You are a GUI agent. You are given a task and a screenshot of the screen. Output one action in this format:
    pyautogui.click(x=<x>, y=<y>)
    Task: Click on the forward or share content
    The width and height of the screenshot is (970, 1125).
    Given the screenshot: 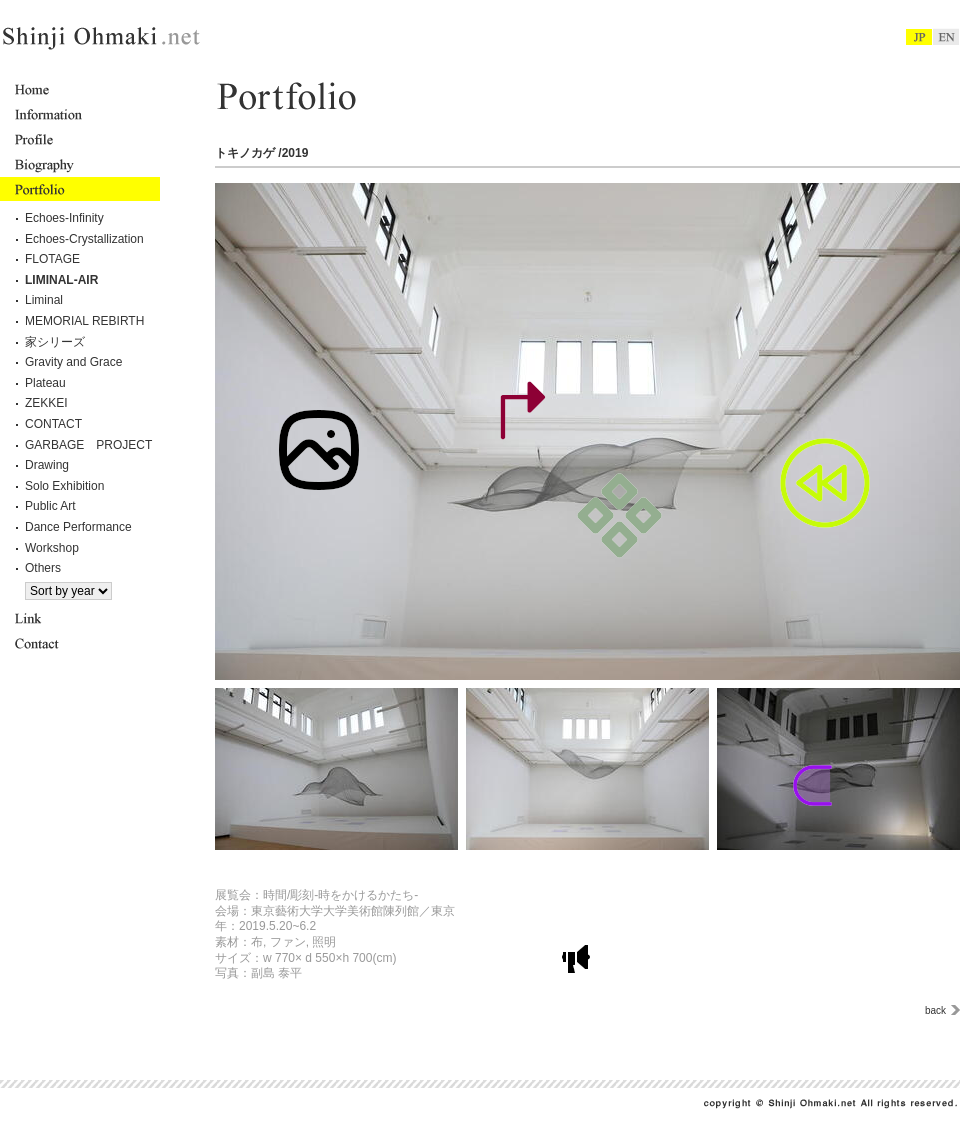 What is the action you would take?
    pyautogui.click(x=518, y=410)
    